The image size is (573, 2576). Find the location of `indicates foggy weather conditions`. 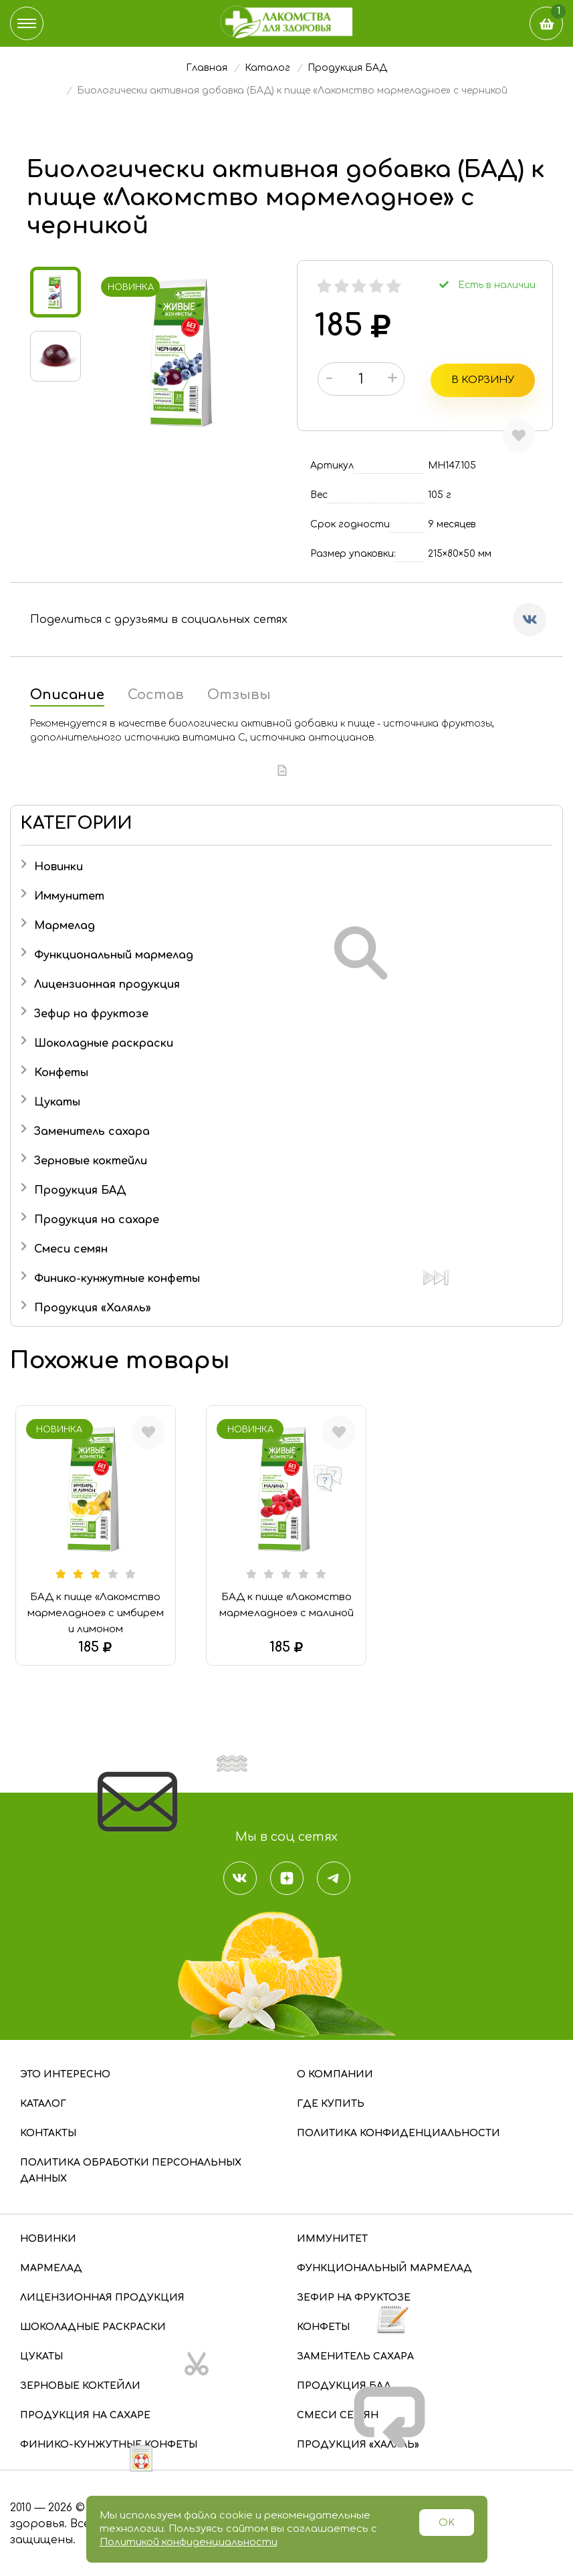

indicates foggy weather conditions is located at coordinates (232, 1763).